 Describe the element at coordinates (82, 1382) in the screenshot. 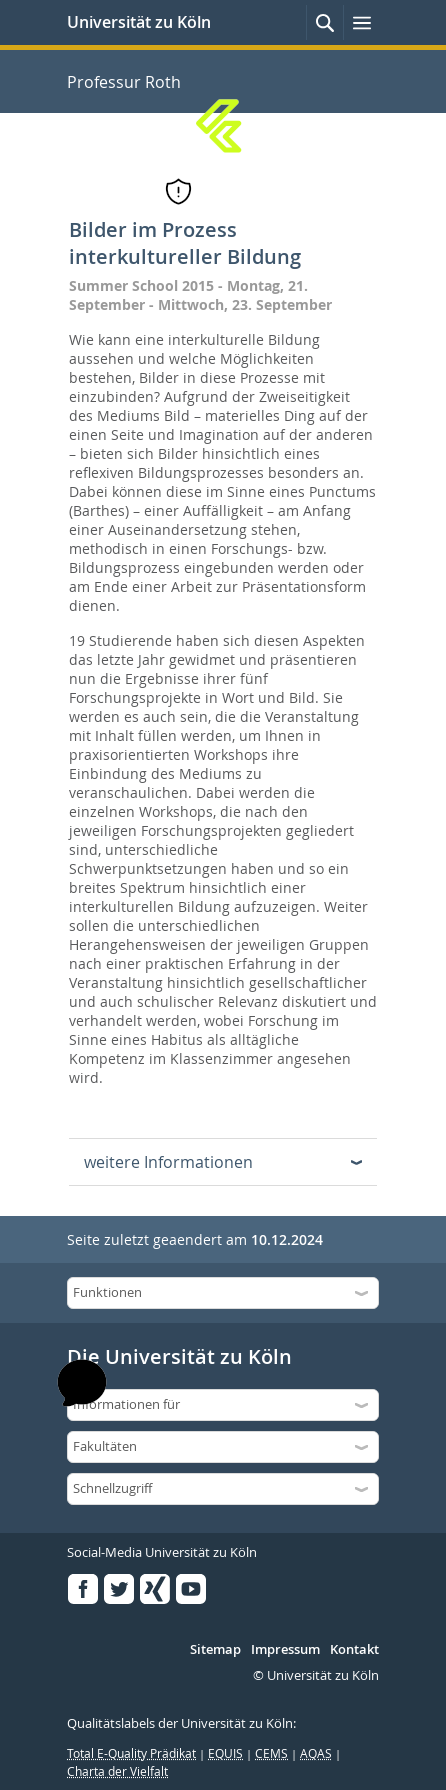

I see `open chat or messaging` at that location.